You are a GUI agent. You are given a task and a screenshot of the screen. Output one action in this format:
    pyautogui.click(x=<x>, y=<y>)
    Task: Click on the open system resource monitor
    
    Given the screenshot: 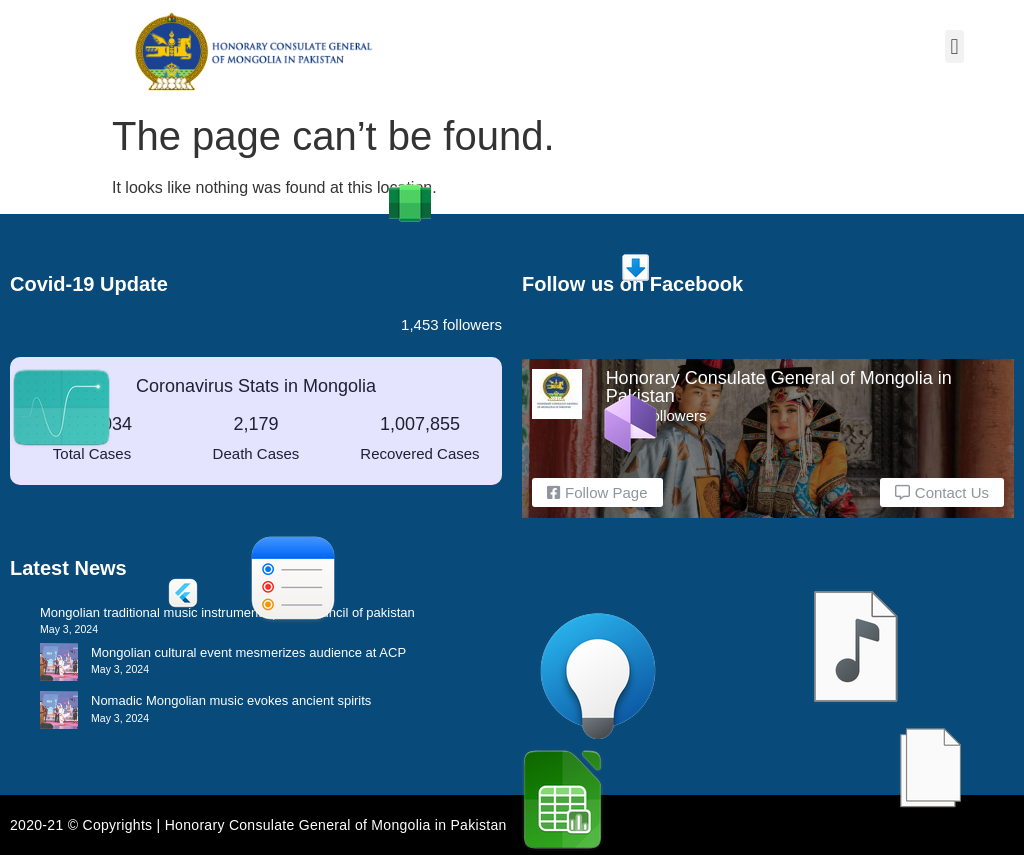 What is the action you would take?
    pyautogui.click(x=61, y=407)
    